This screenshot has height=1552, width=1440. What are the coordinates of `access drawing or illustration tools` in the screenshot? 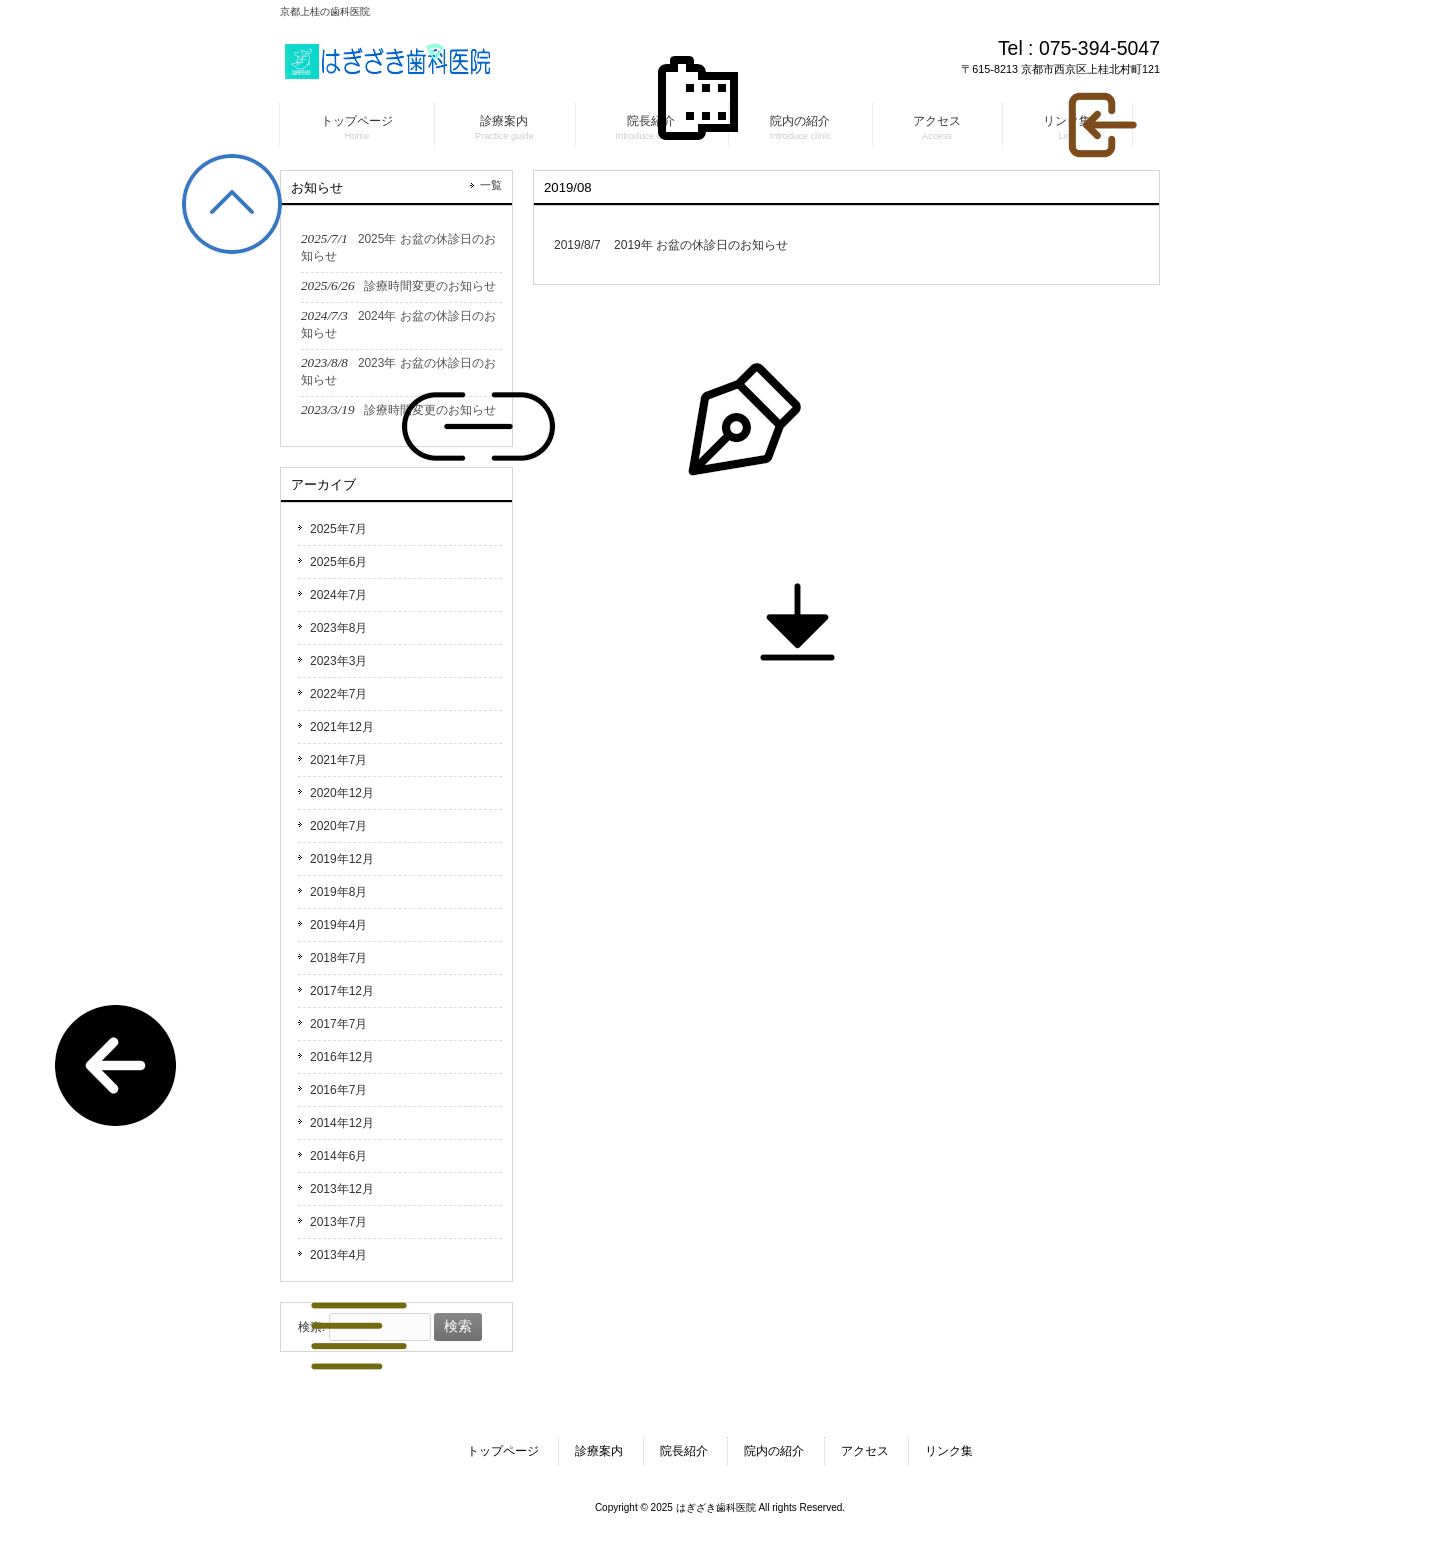 It's located at (738, 425).